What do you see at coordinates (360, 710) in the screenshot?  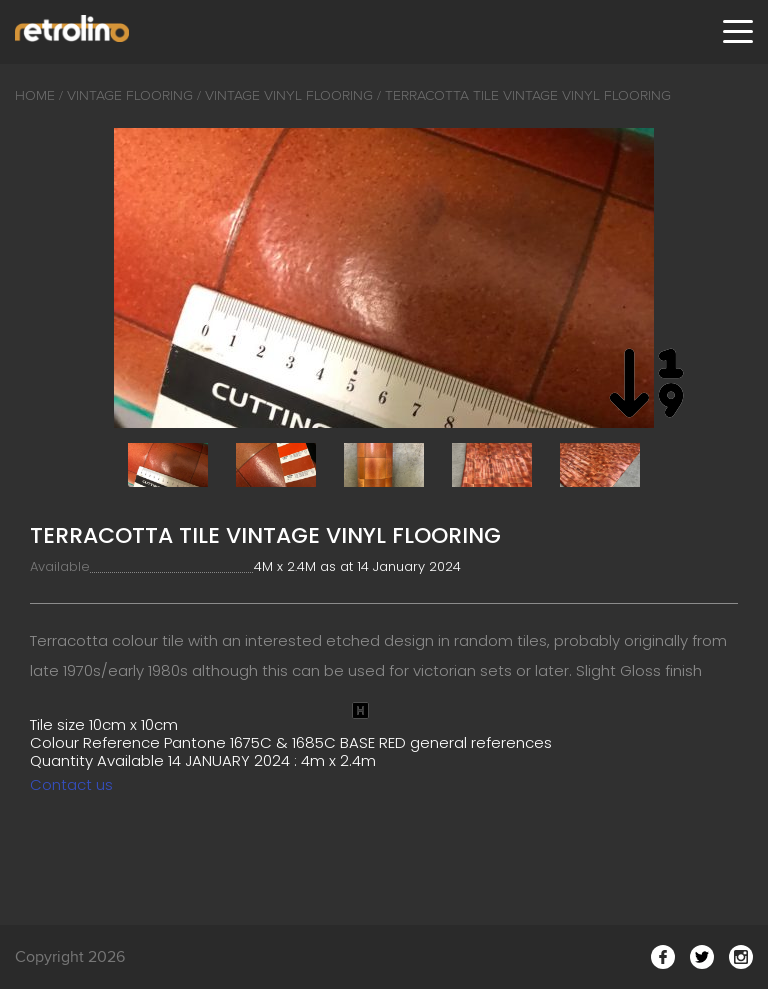 I see `indicates a hospital or medical facility nearby` at bounding box center [360, 710].